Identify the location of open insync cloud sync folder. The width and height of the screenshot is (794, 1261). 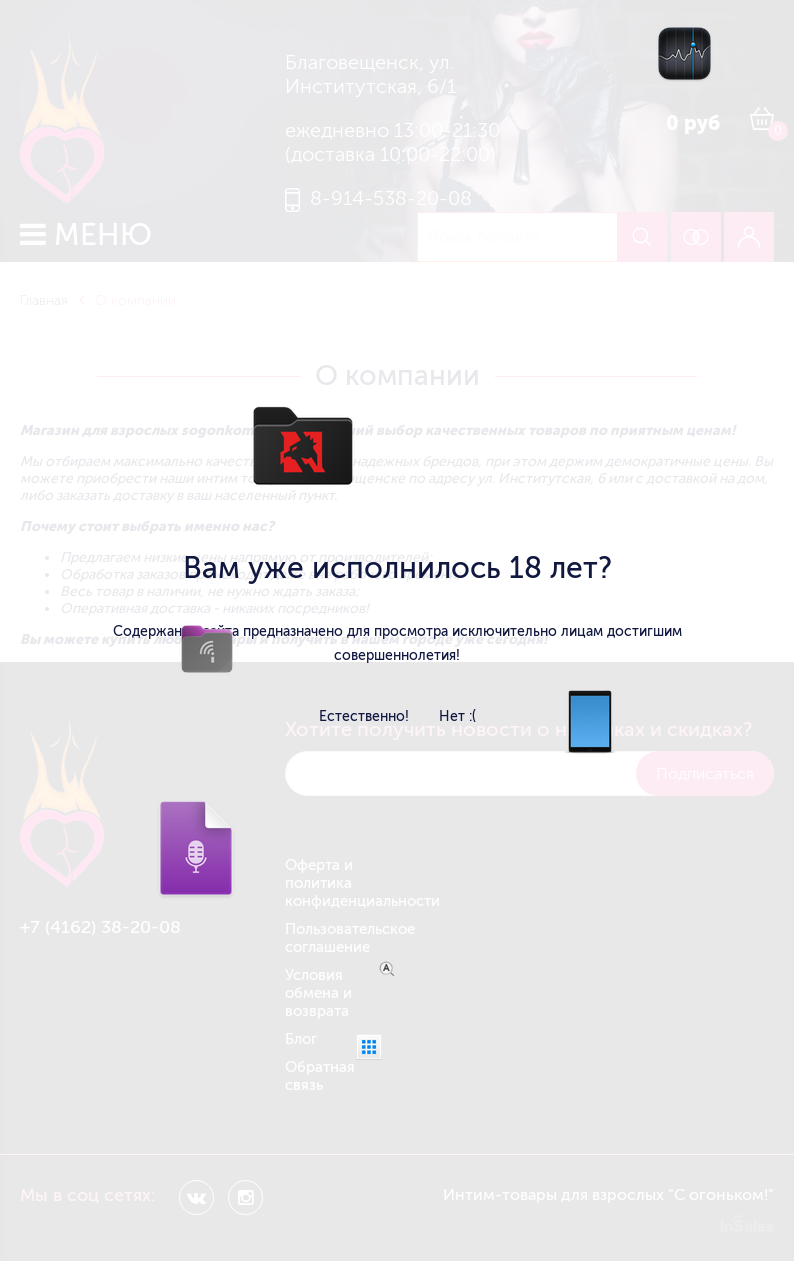
(207, 649).